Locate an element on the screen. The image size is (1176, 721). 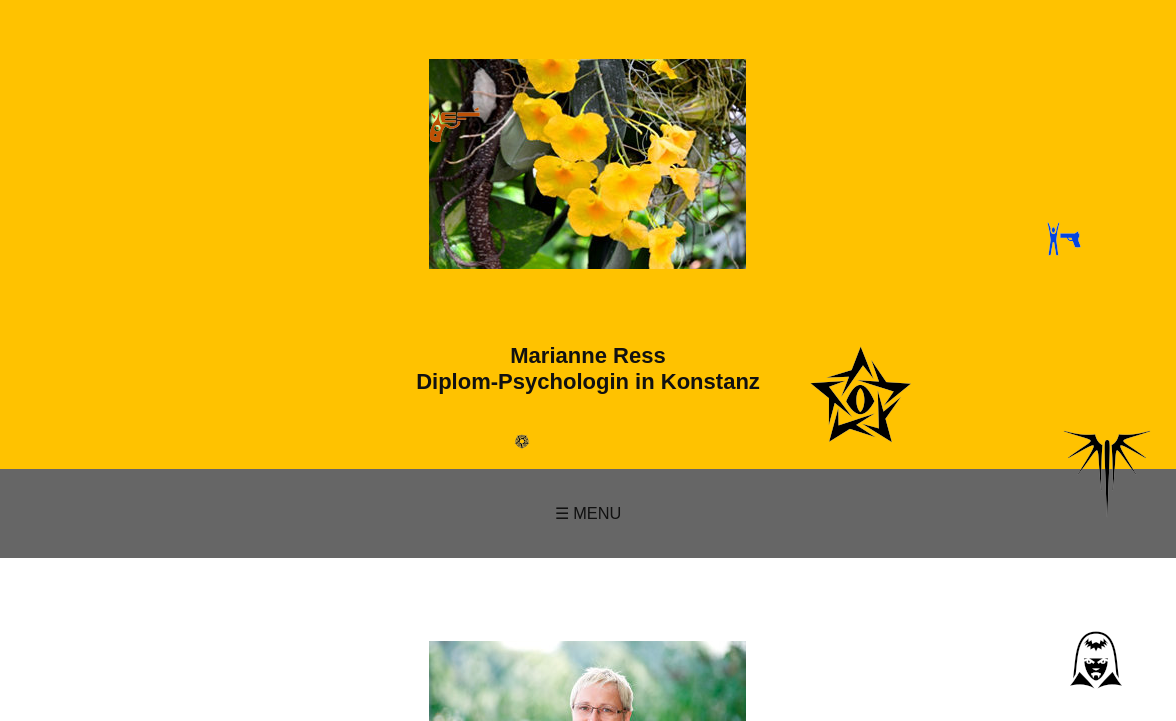
indicates occult or mystical game element is located at coordinates (522, 442).